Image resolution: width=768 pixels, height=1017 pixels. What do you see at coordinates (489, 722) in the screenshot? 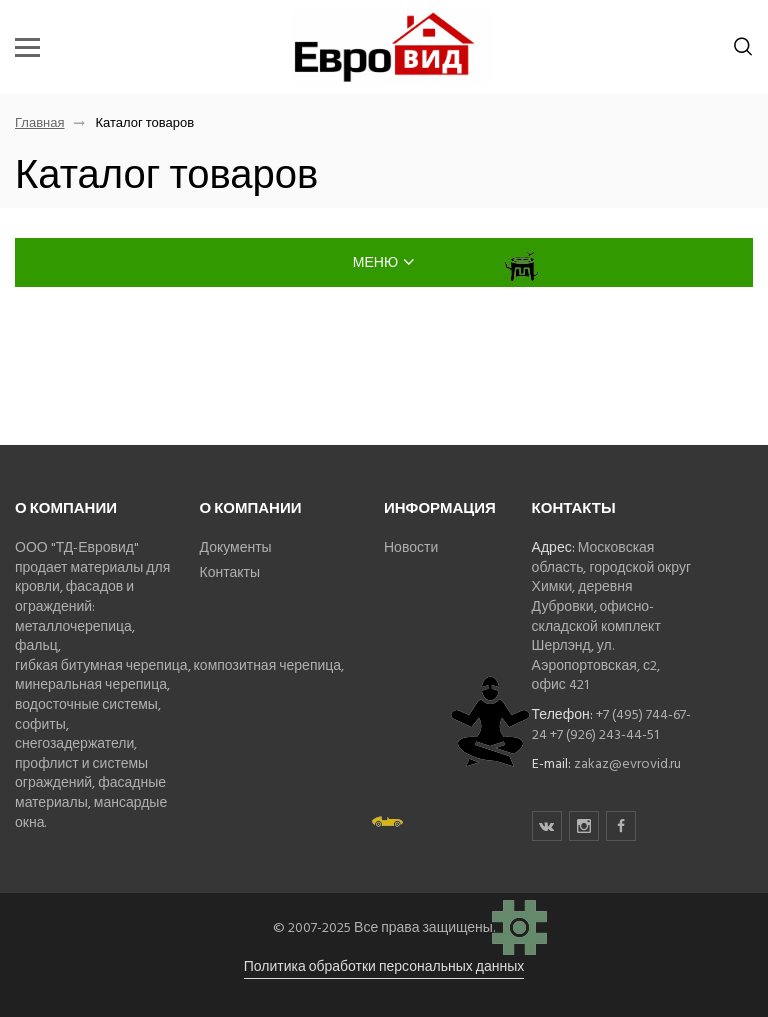
I see `access meditation or mindfulness features` at bounding box center [489, 722].